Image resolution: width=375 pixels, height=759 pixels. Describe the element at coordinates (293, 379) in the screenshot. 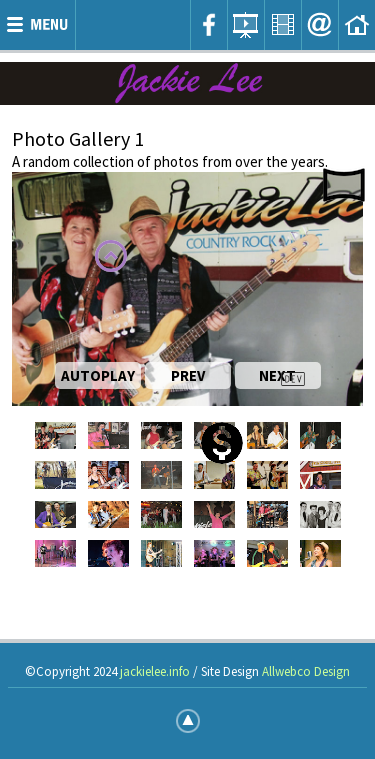

I see `visit dev.to community profile` at that location.